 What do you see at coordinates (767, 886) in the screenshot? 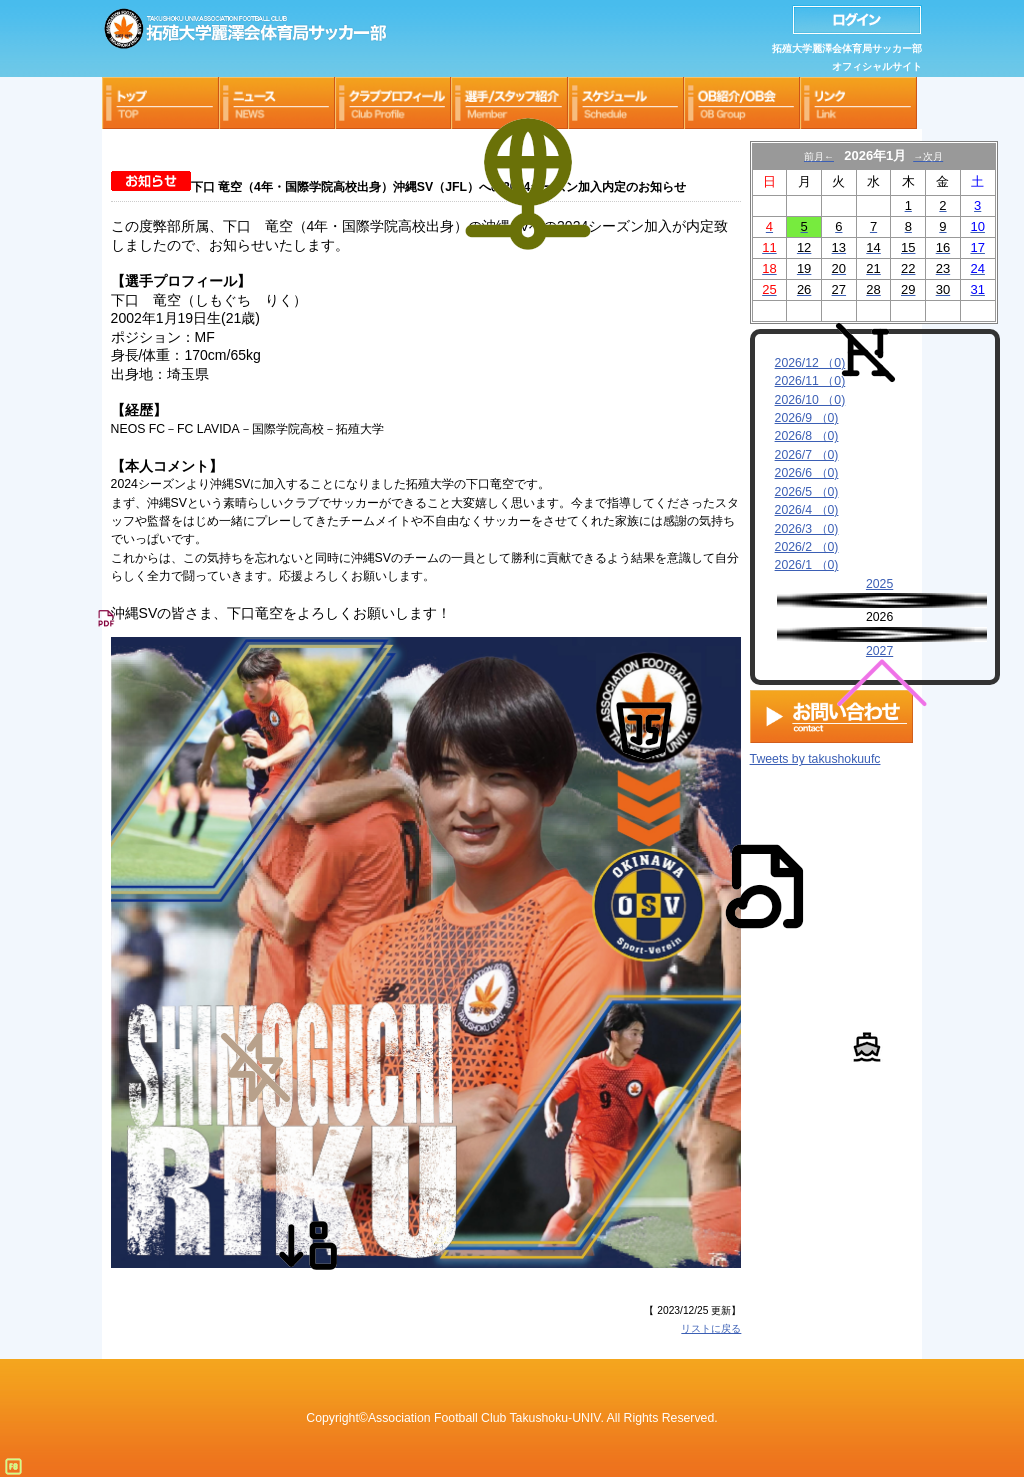
I see `access cloud-stored files` at bounding box center [767, 886].